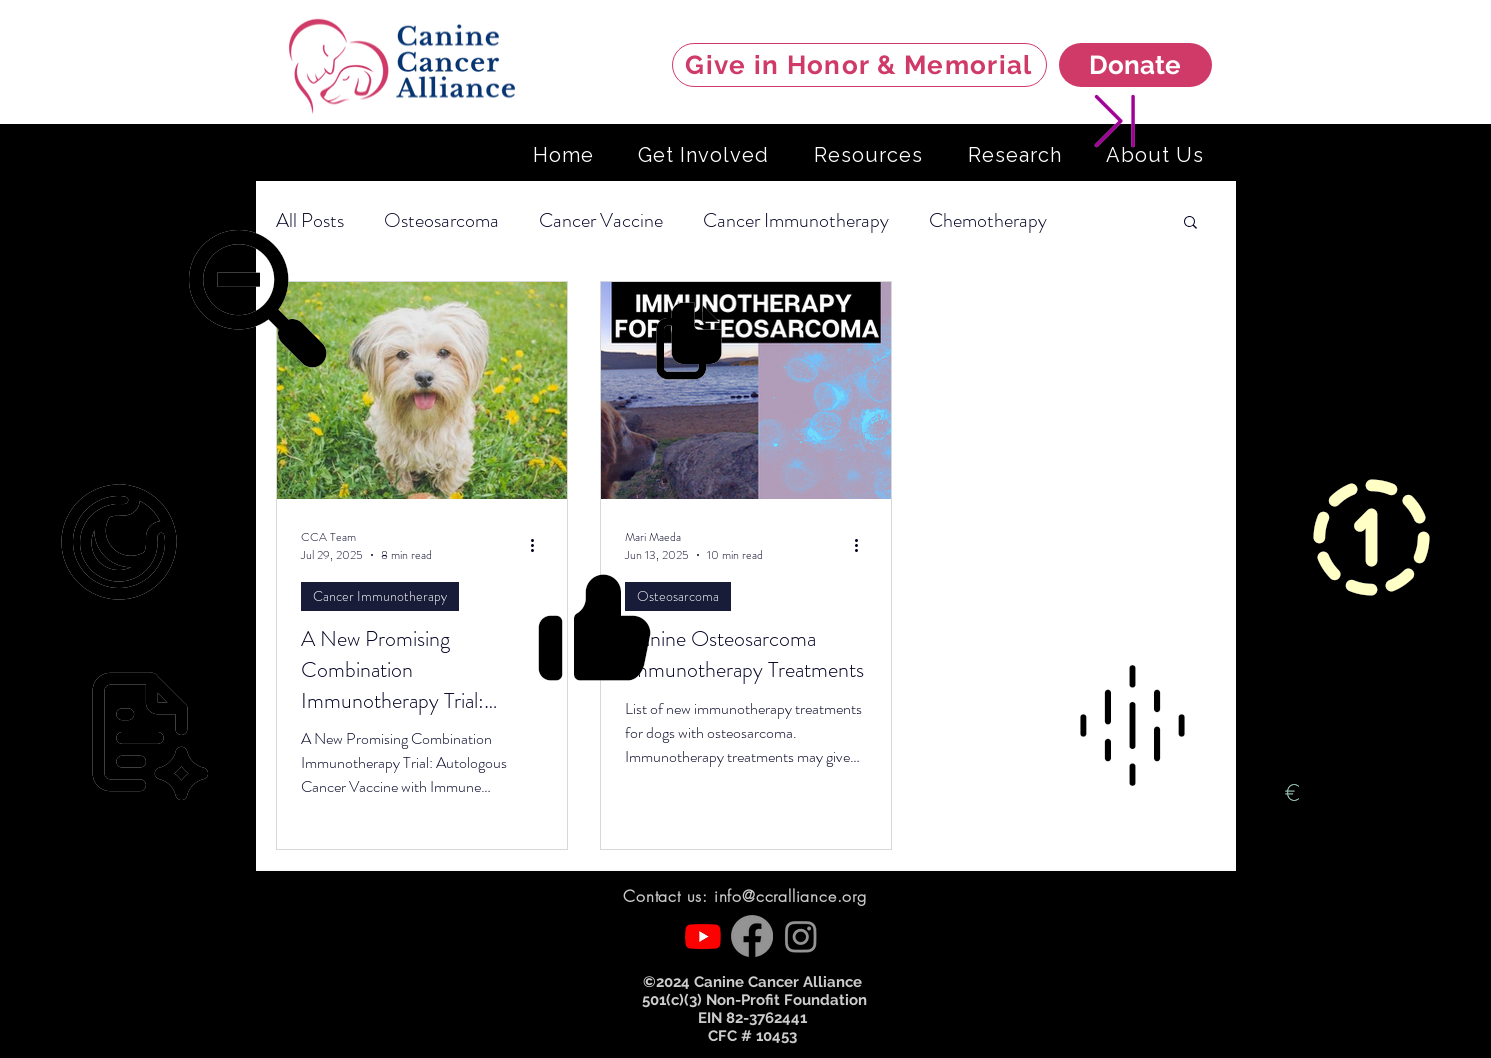 This screenshot has height=1058, width=1491. Describe the element at coordinates (1132, 725) in the screenshot. I see `open google podcasts` at that location.